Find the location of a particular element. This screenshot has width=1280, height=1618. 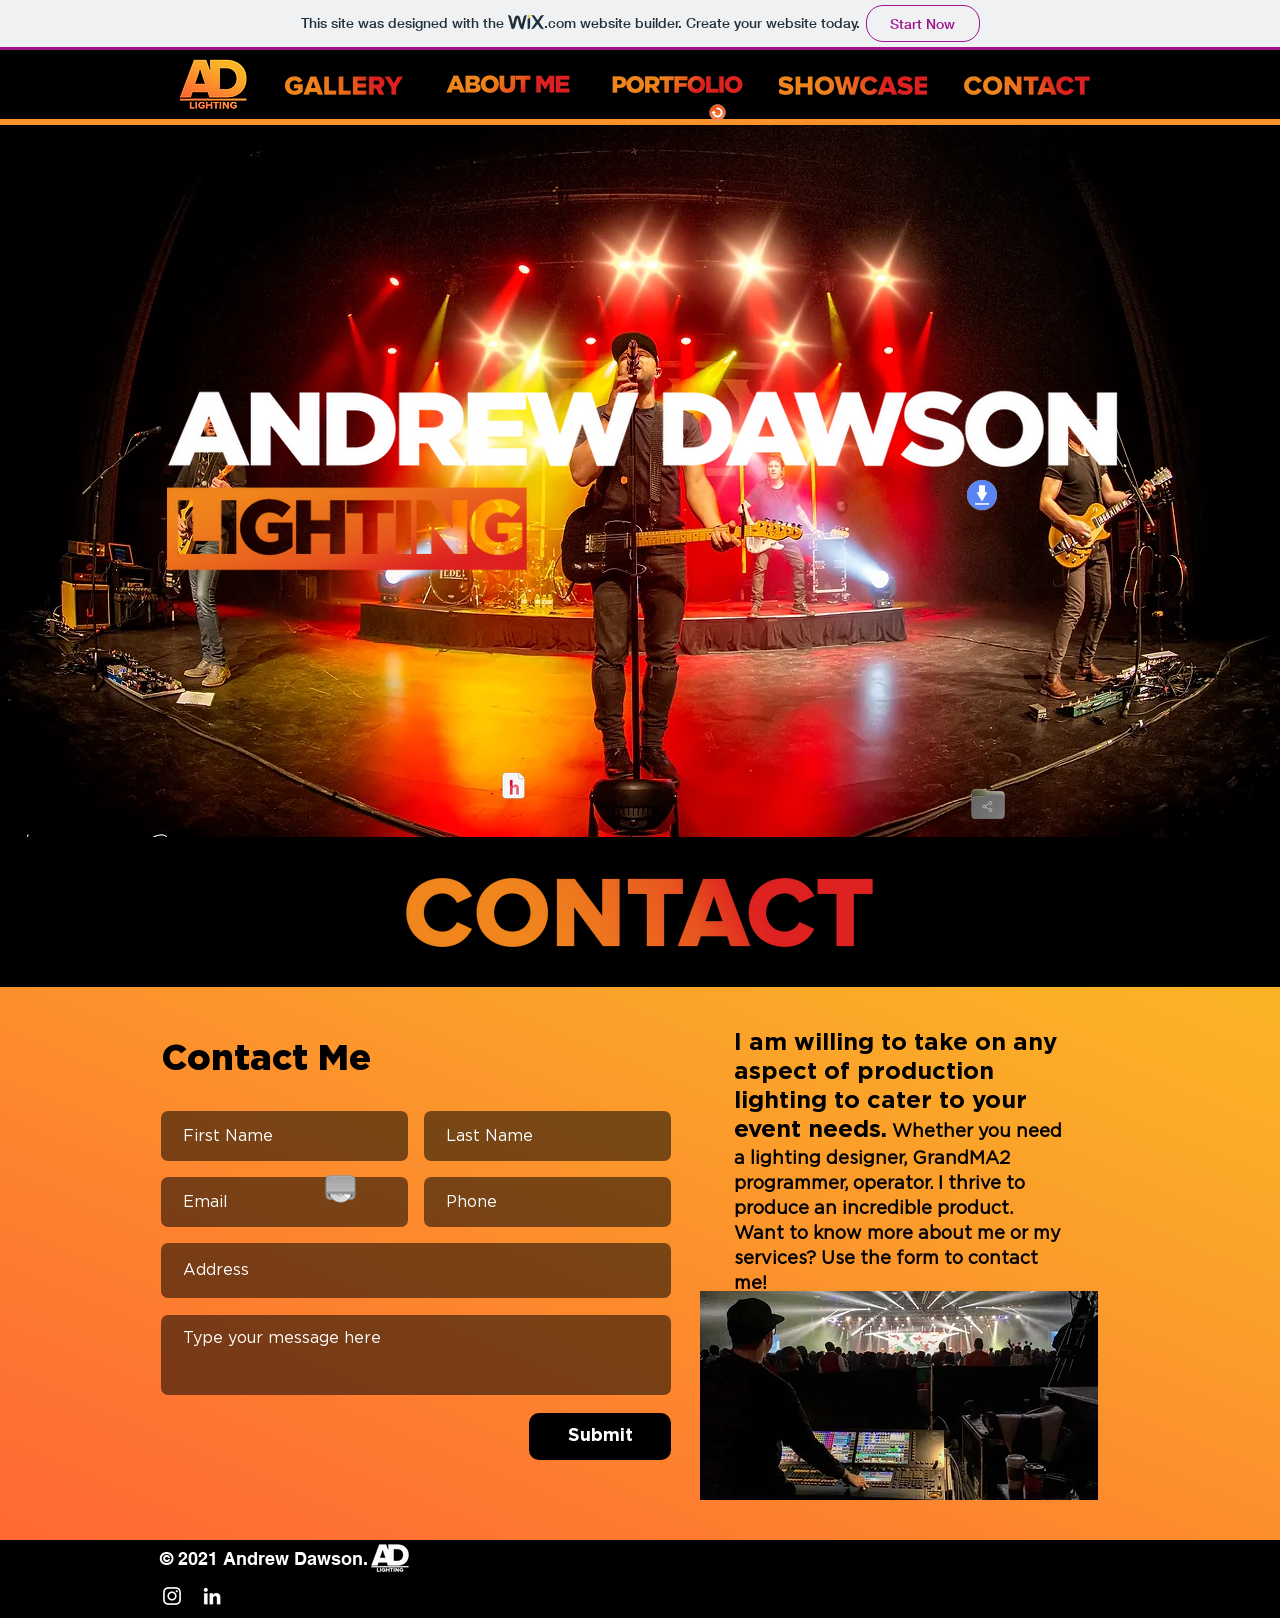

open ubuntu livepatch settings is located at coordinates (717, 112).